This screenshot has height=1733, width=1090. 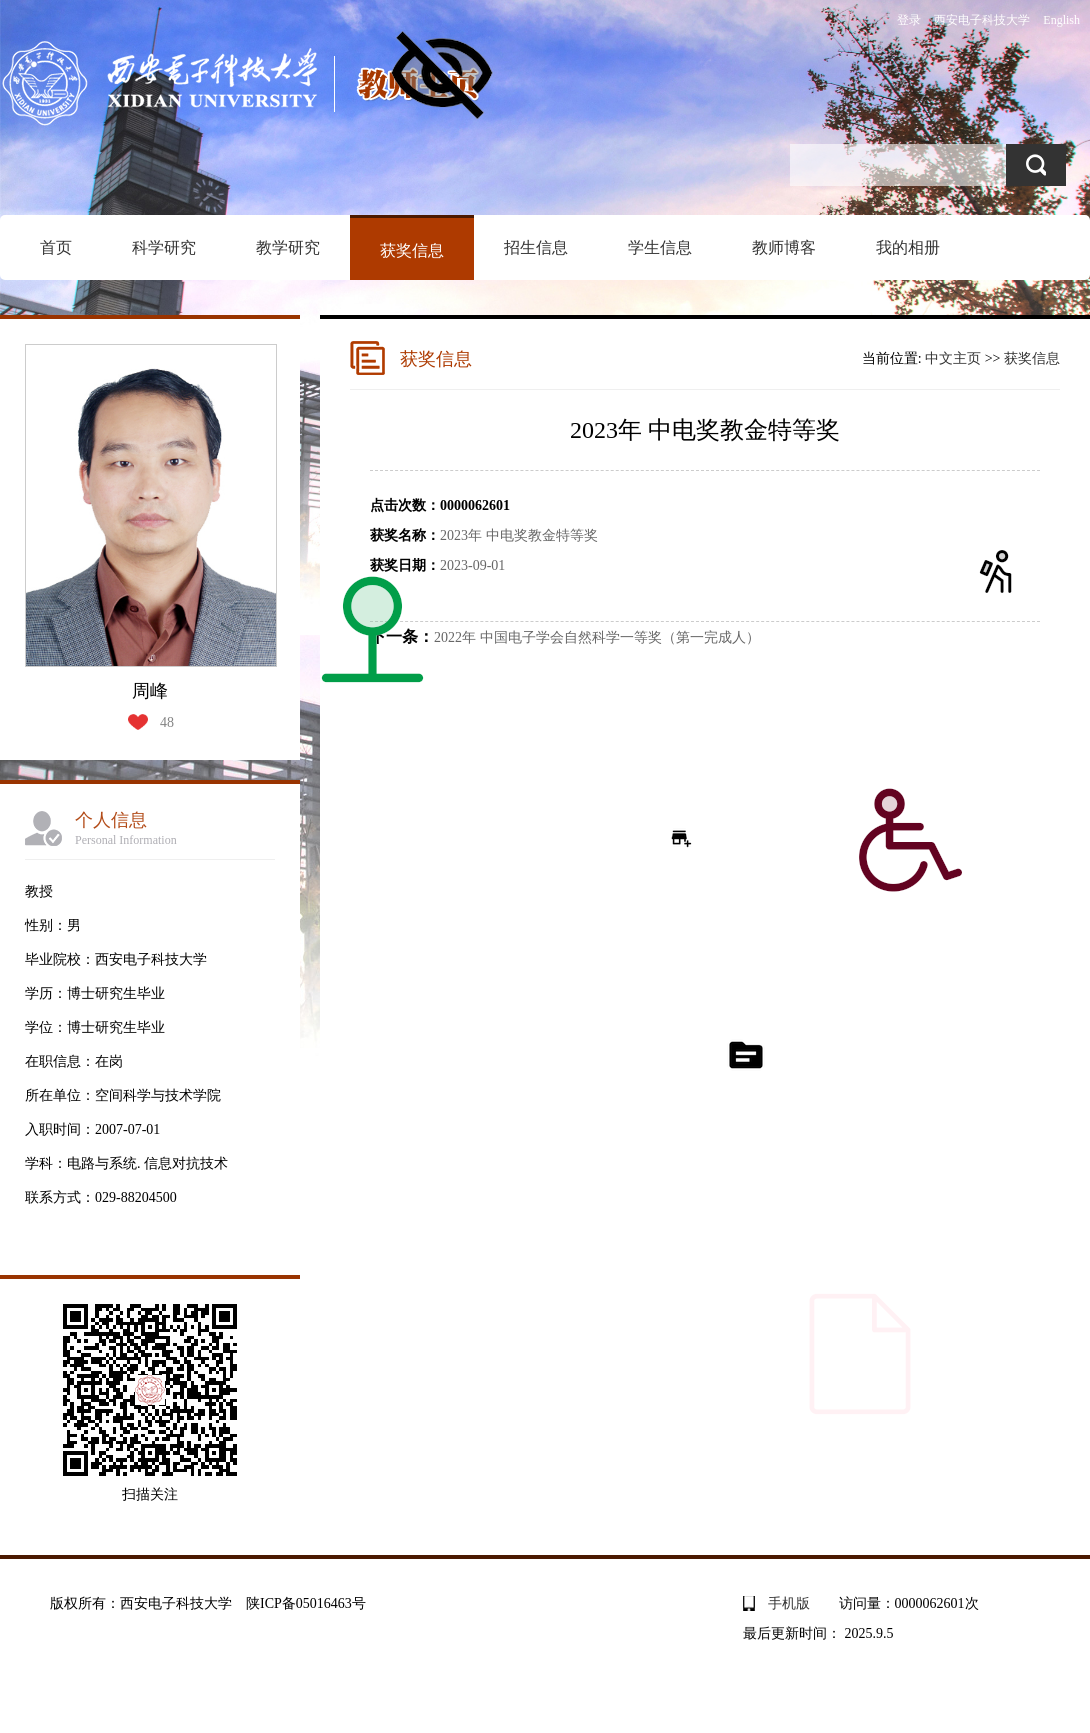 What do you see at coordinates (681, 837) in the screenshot?
I see `add a new business location` at bounding box center [681, 837].